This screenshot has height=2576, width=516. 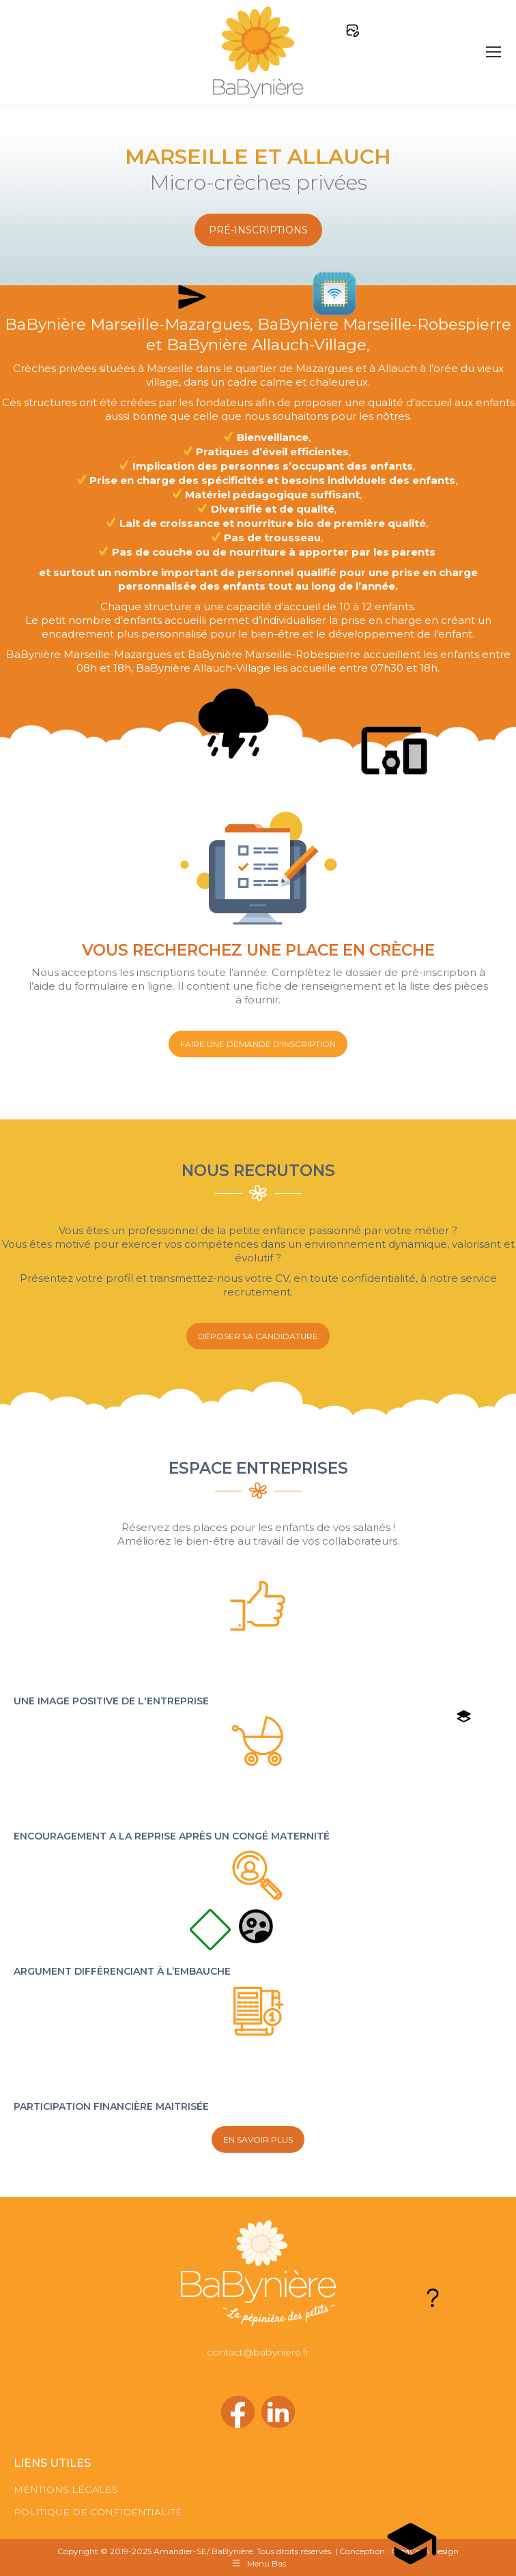 I want to click on view supervised or child accounts, so click(x=256, y=1926).